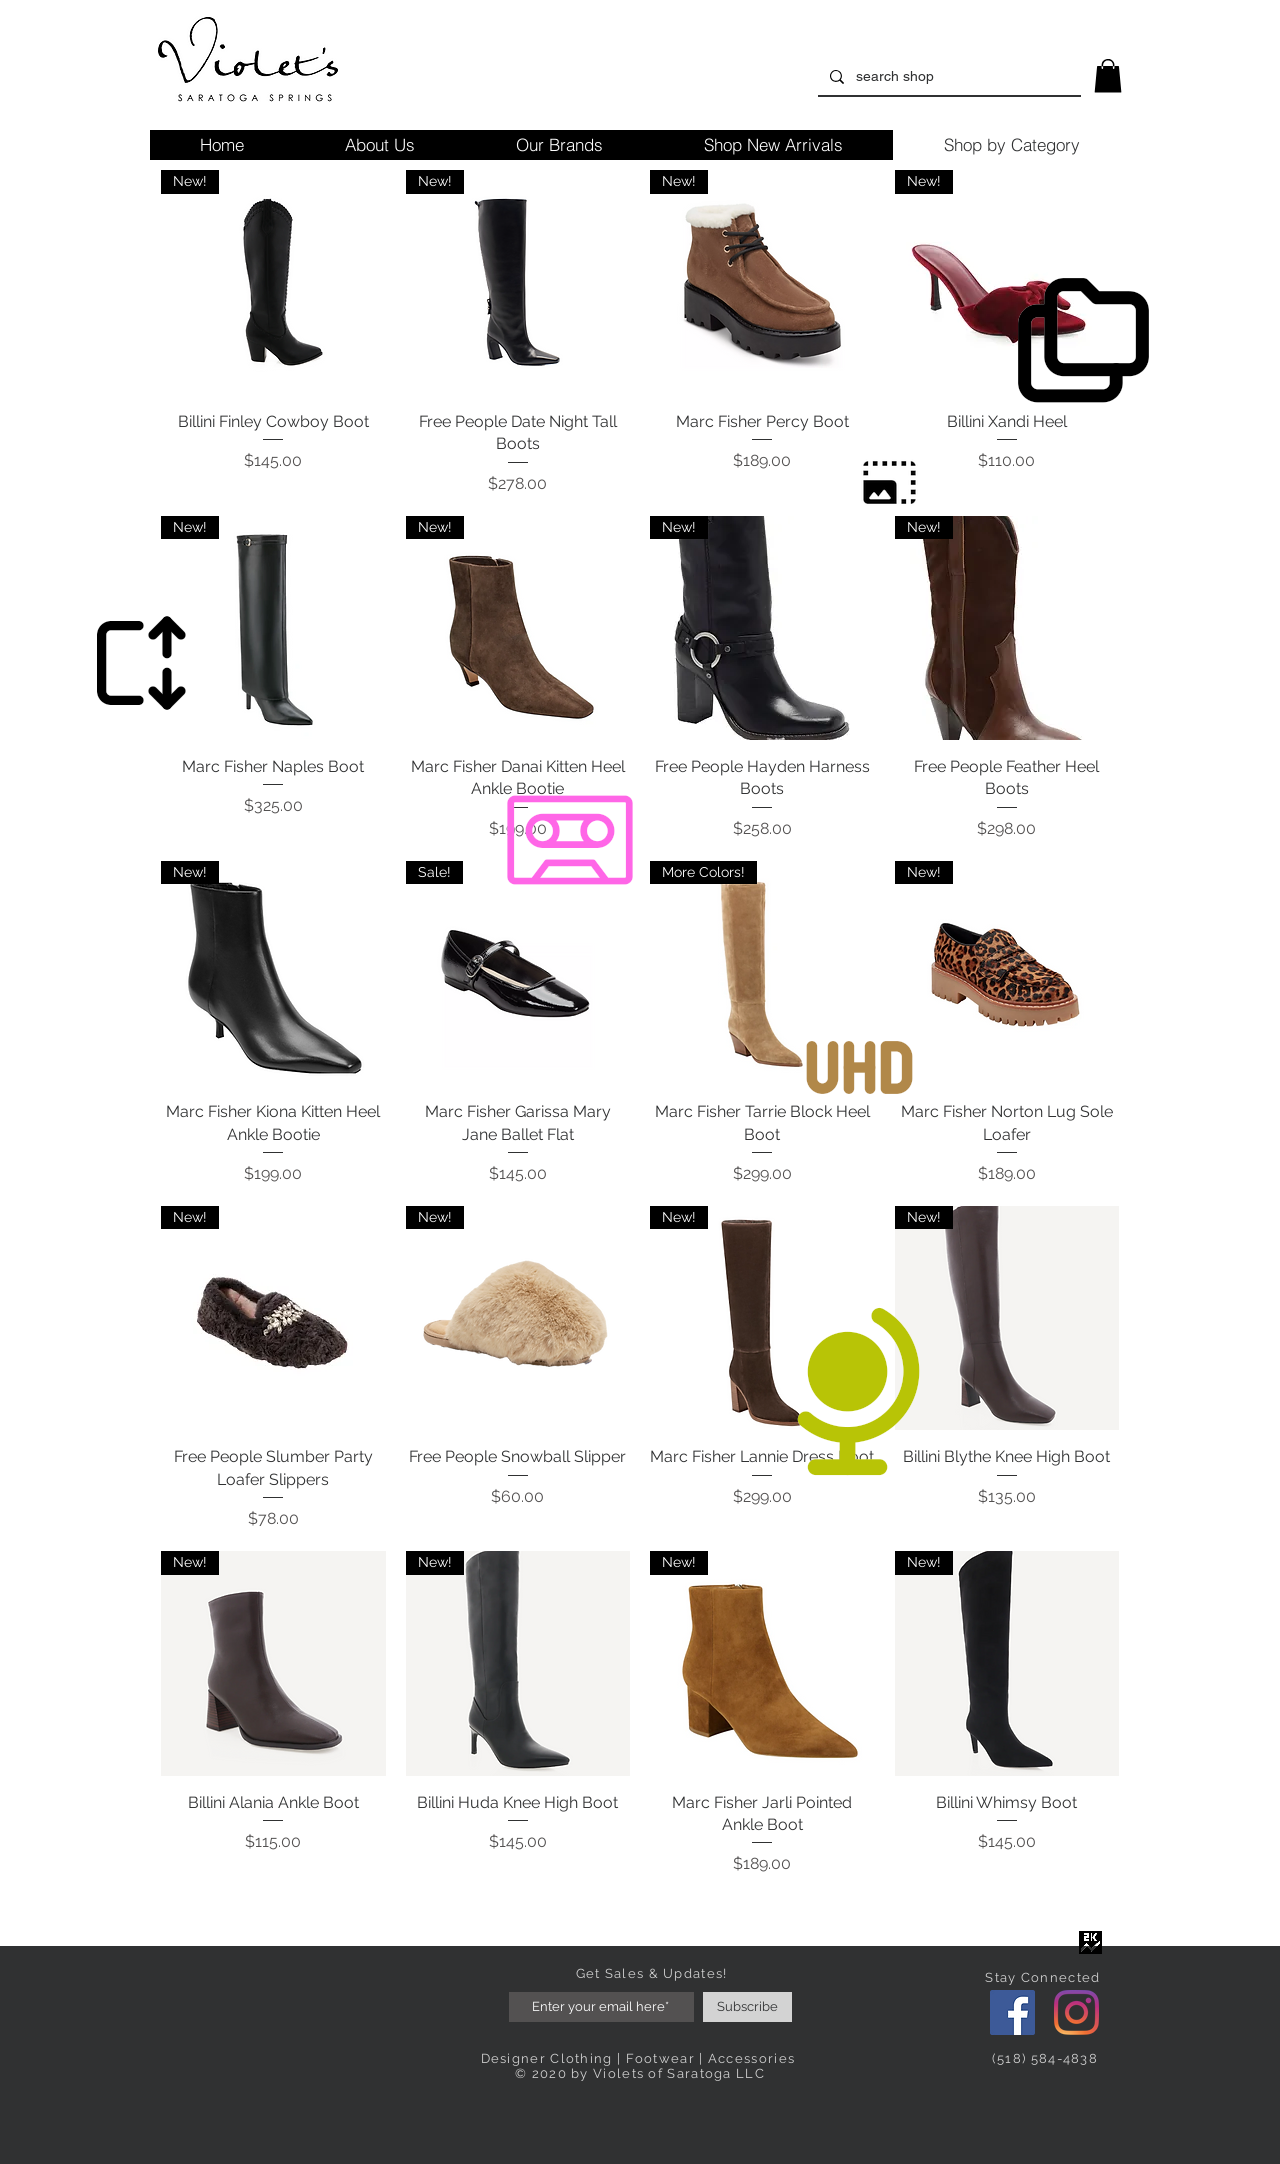  What do you see at coordinates (855, 1395) in the screenshot?
I see `switch to global or worldwide view` at bounding box center [855, 1395].